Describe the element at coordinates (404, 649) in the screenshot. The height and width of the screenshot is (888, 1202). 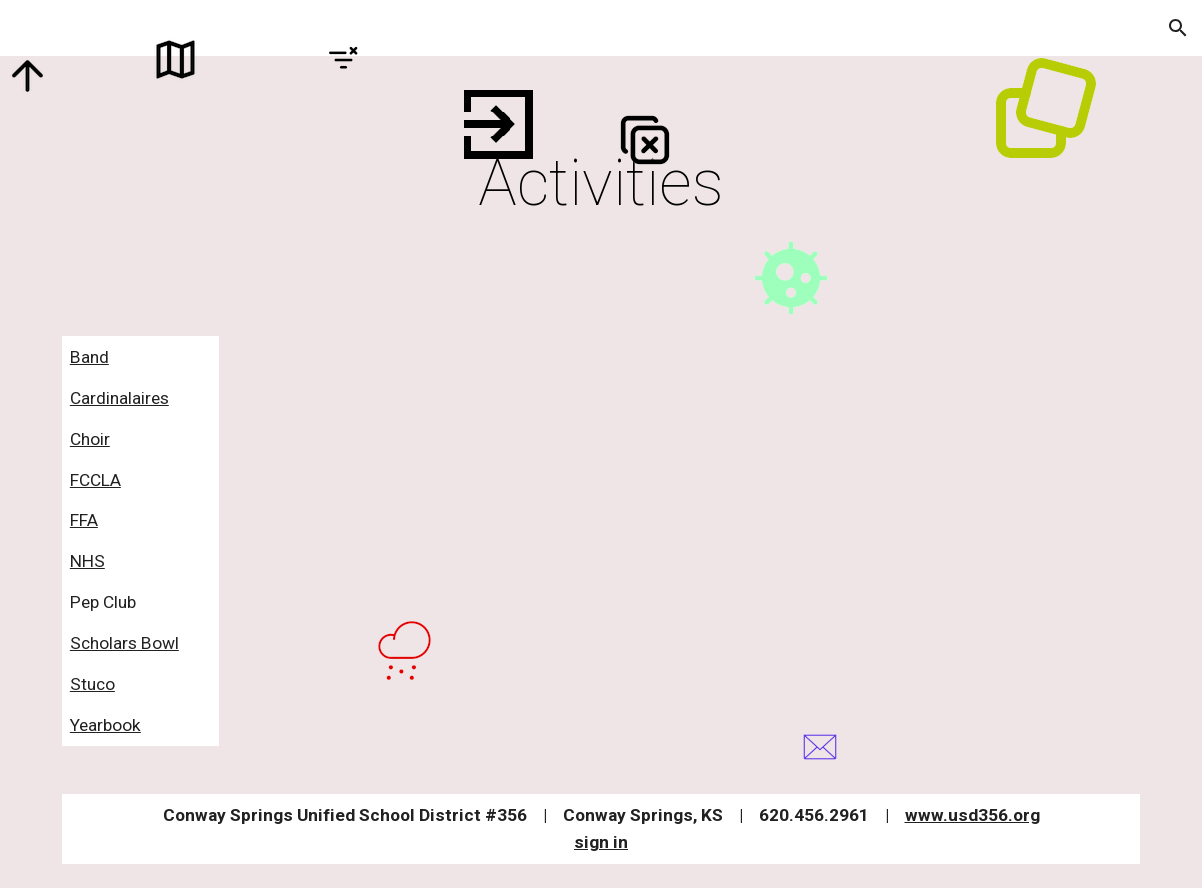
I see `indicates snowy weather conditions` at that location.